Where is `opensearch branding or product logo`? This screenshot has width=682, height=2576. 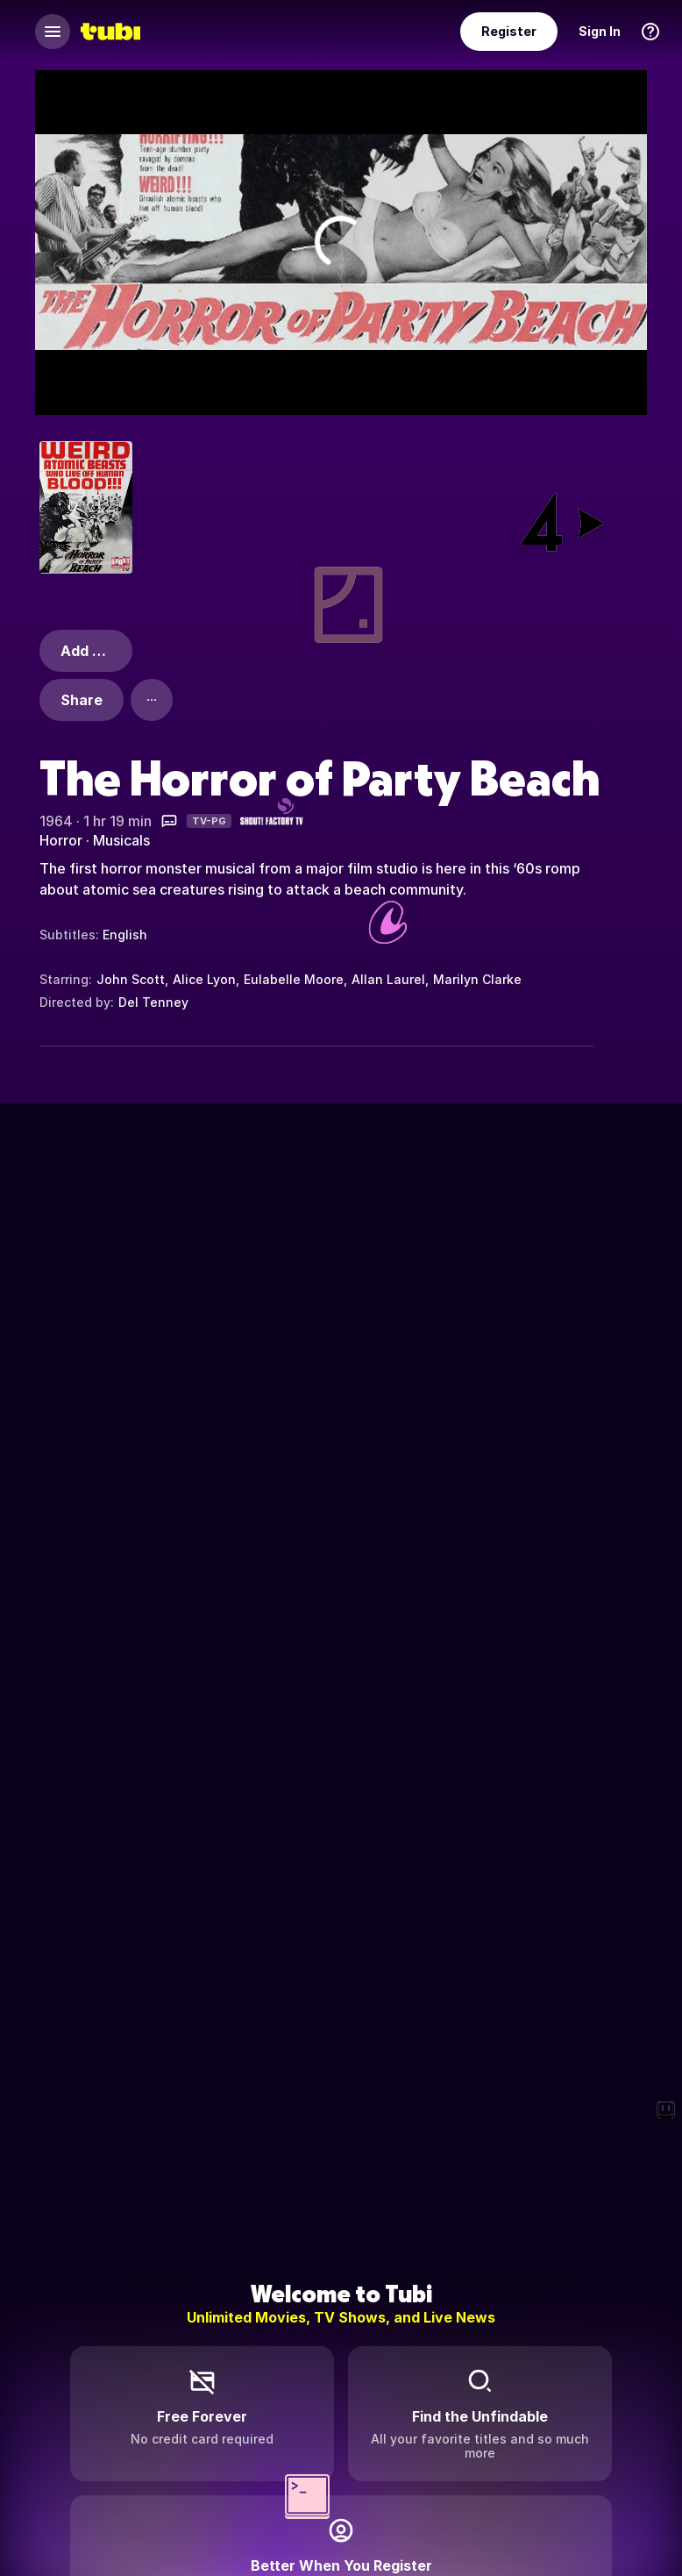
opensearch branding or product logo is located at coordinates (286, 806).